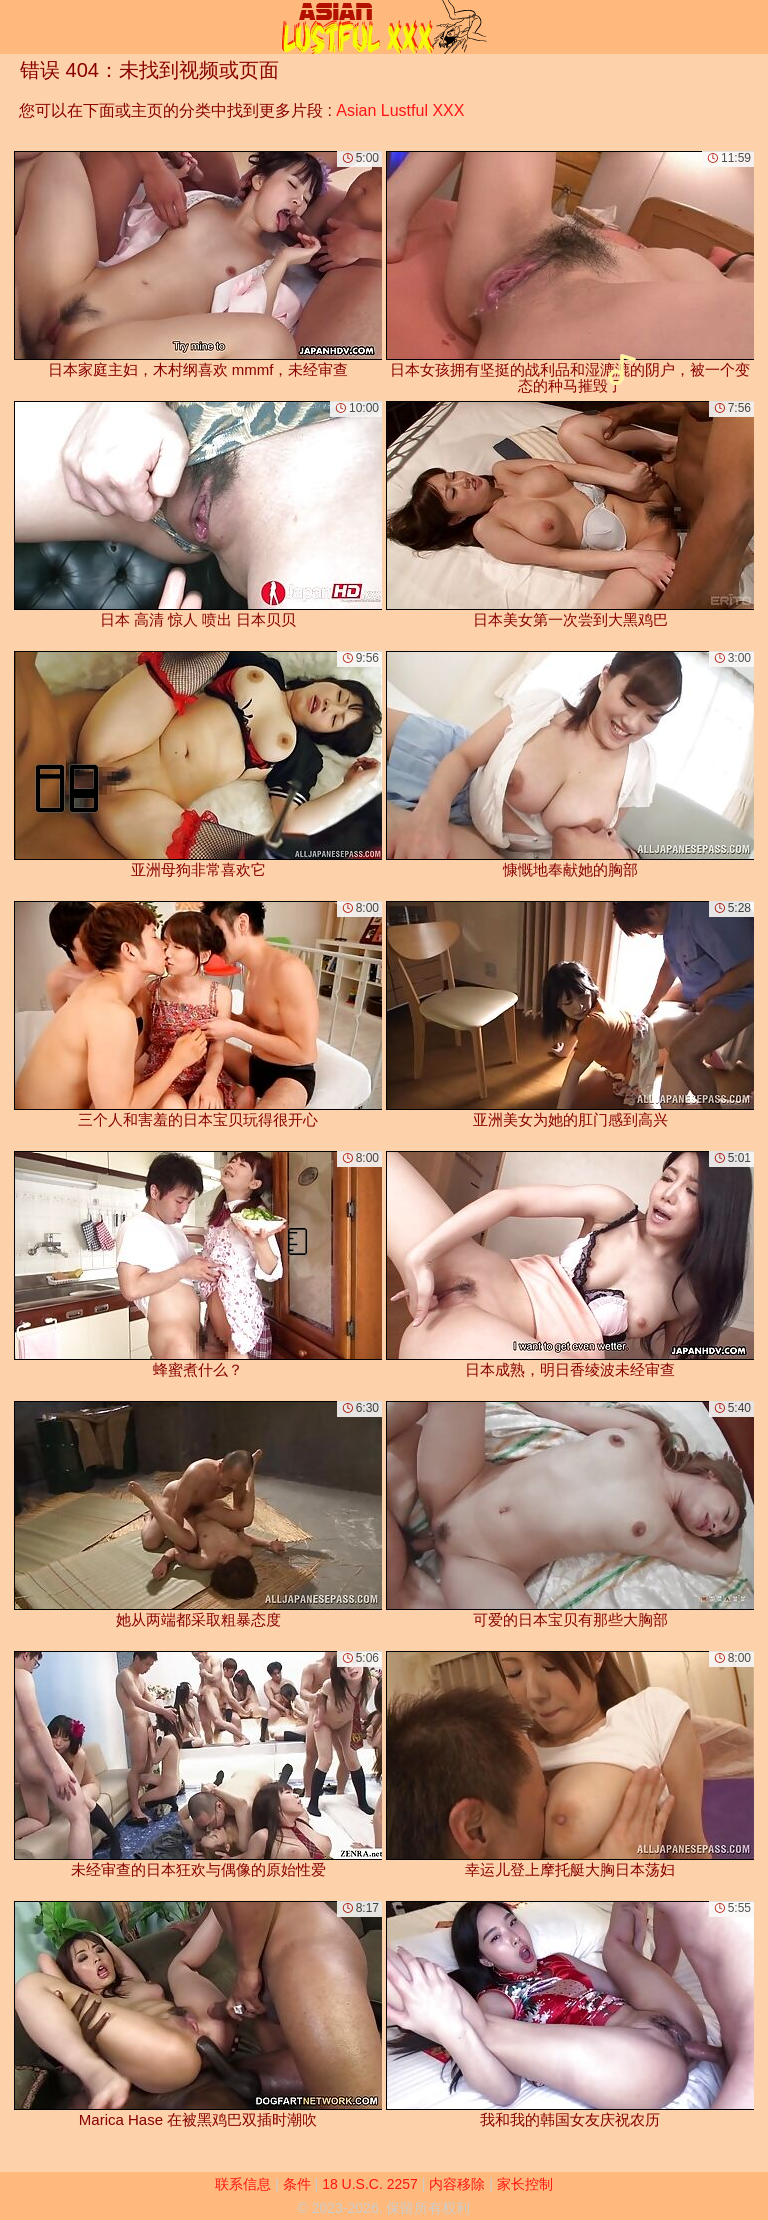 The image size is (768, 2220). Describe the element at coordinates (622, 369) in the screenshot. I see `access music or audio player` at that location.